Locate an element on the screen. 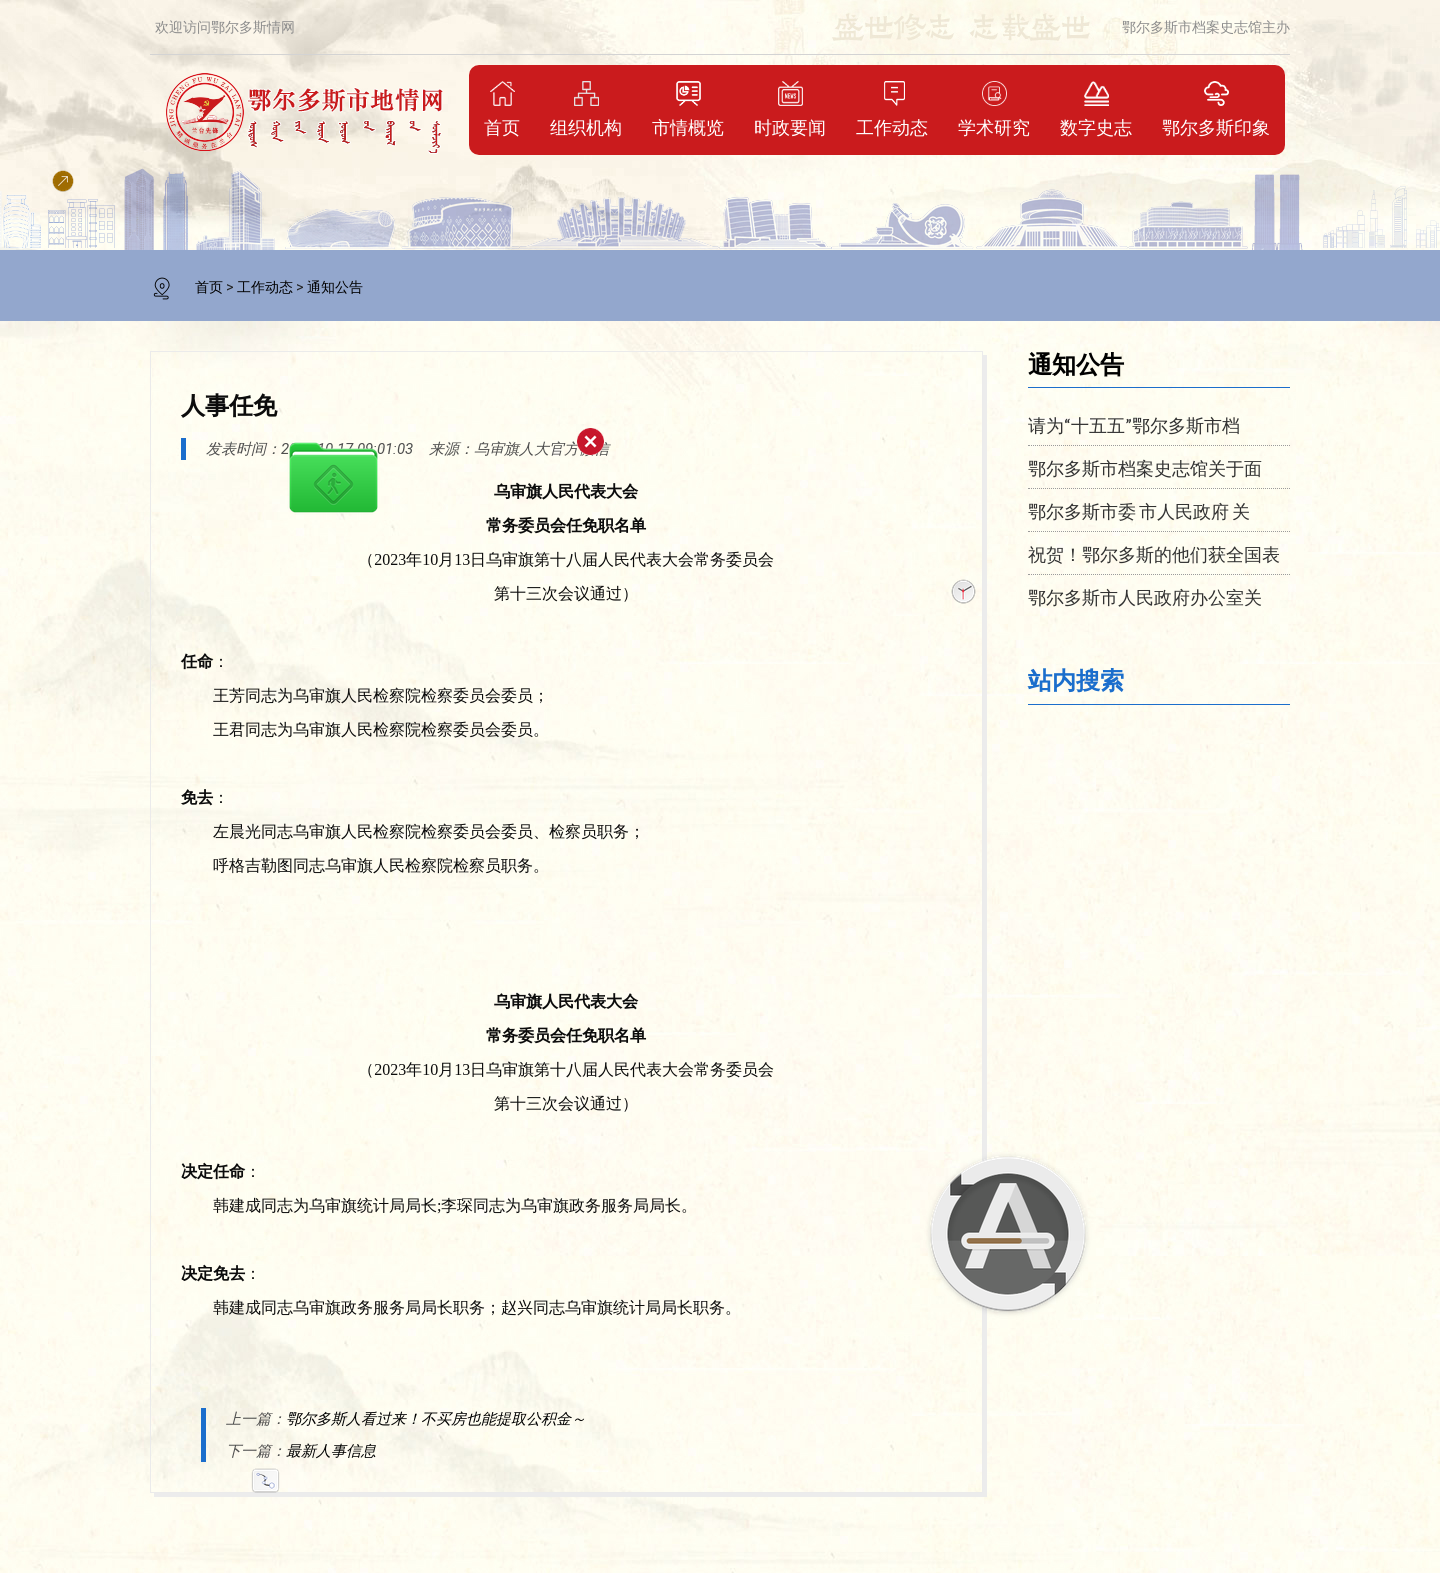  check for available software updates is located at coordinates (1008, 1234).